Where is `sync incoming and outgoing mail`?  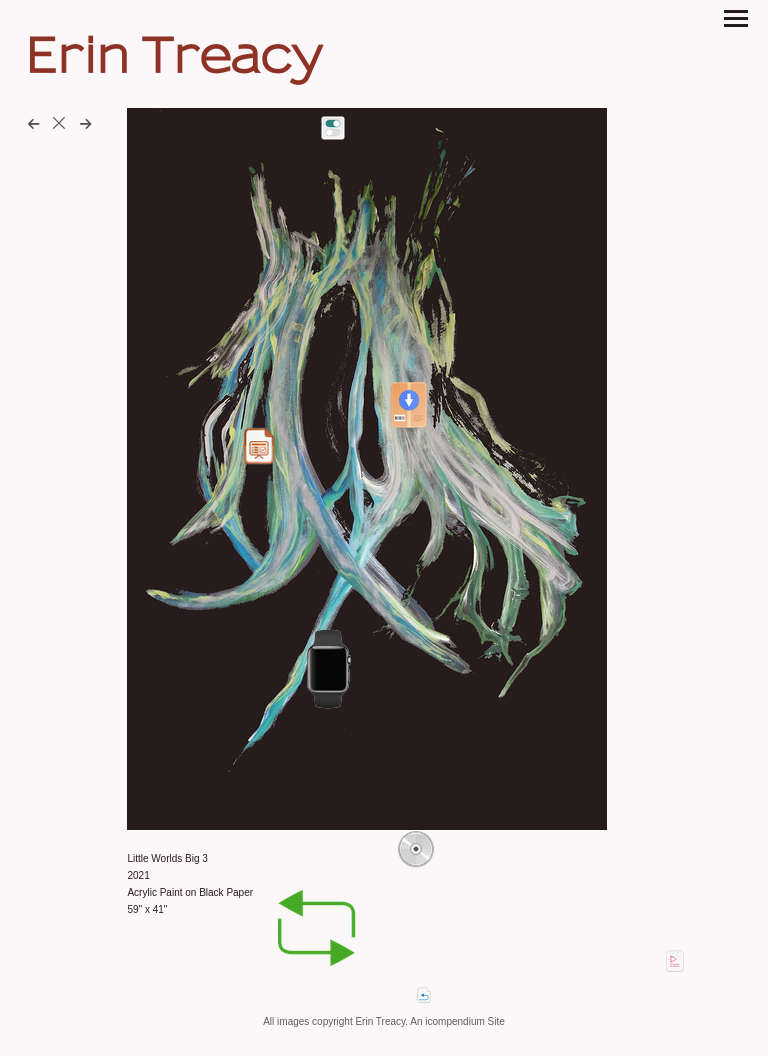
sync incoming and outgoing mail is located at coordinates (317, 927).